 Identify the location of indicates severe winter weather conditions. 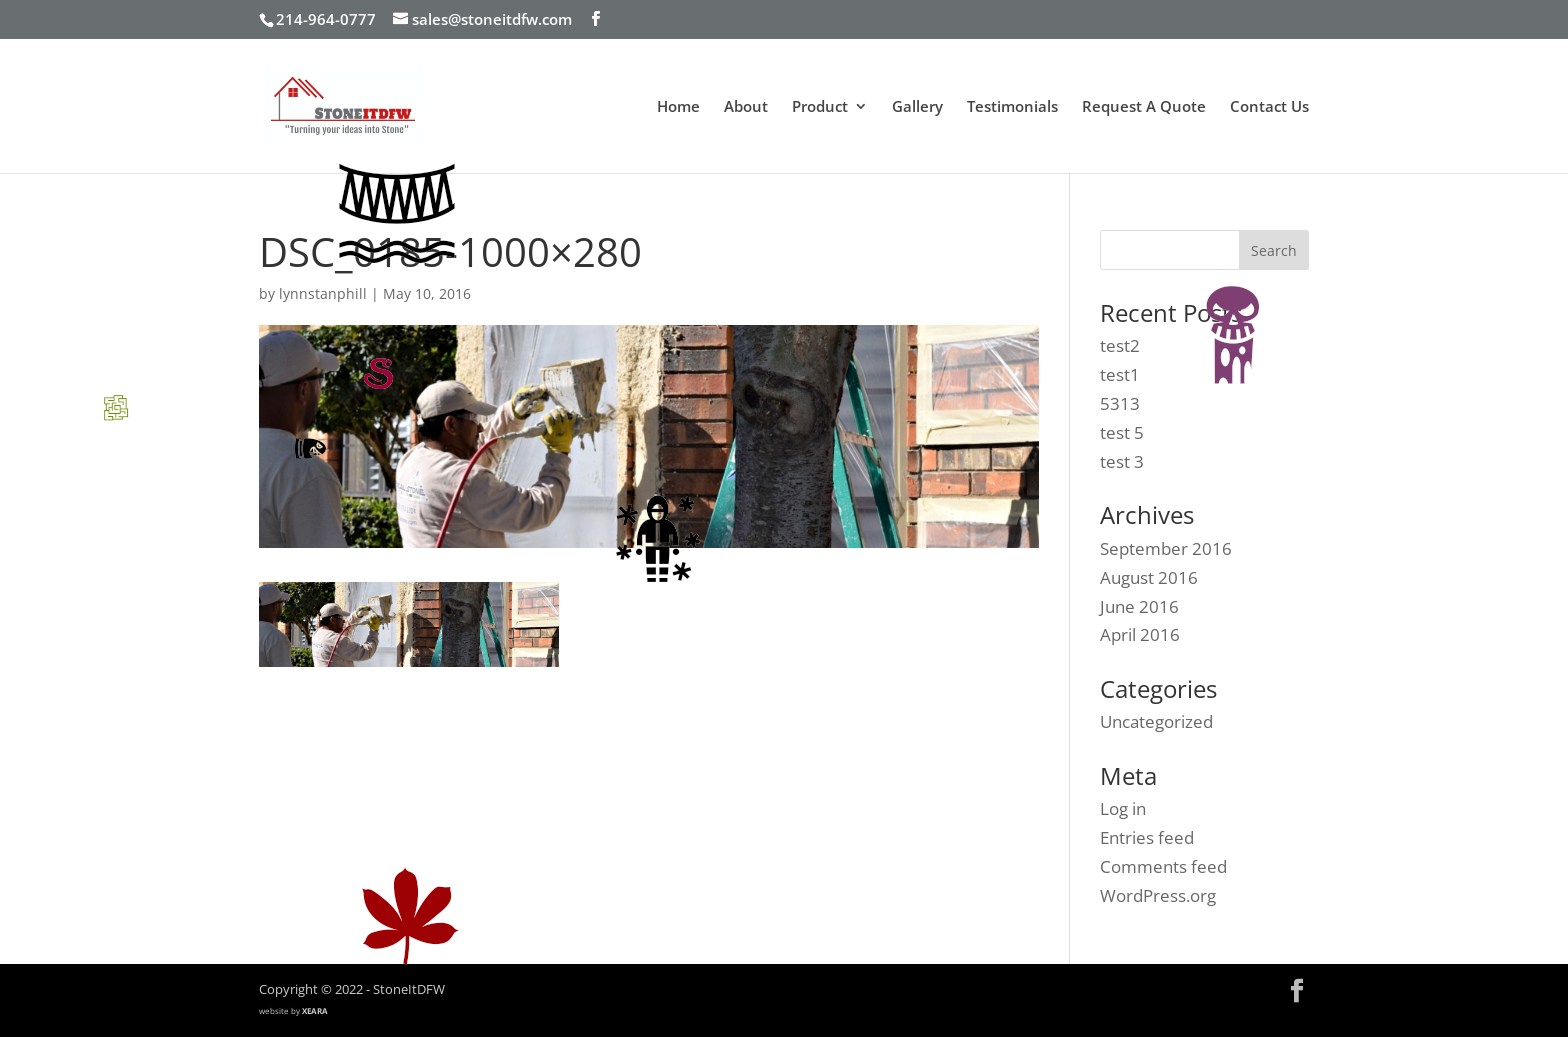
(657, 538).